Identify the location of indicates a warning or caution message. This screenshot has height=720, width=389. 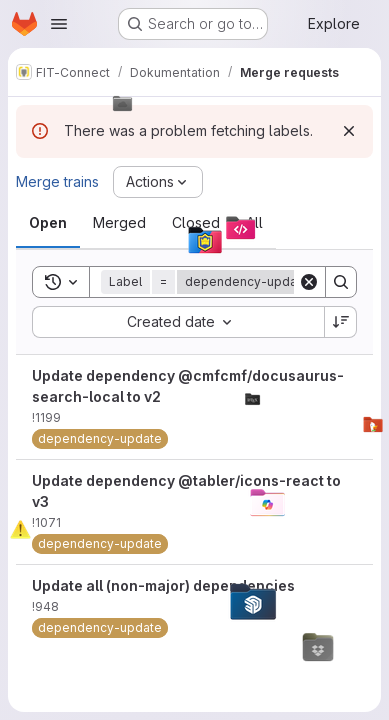
(20, 529).